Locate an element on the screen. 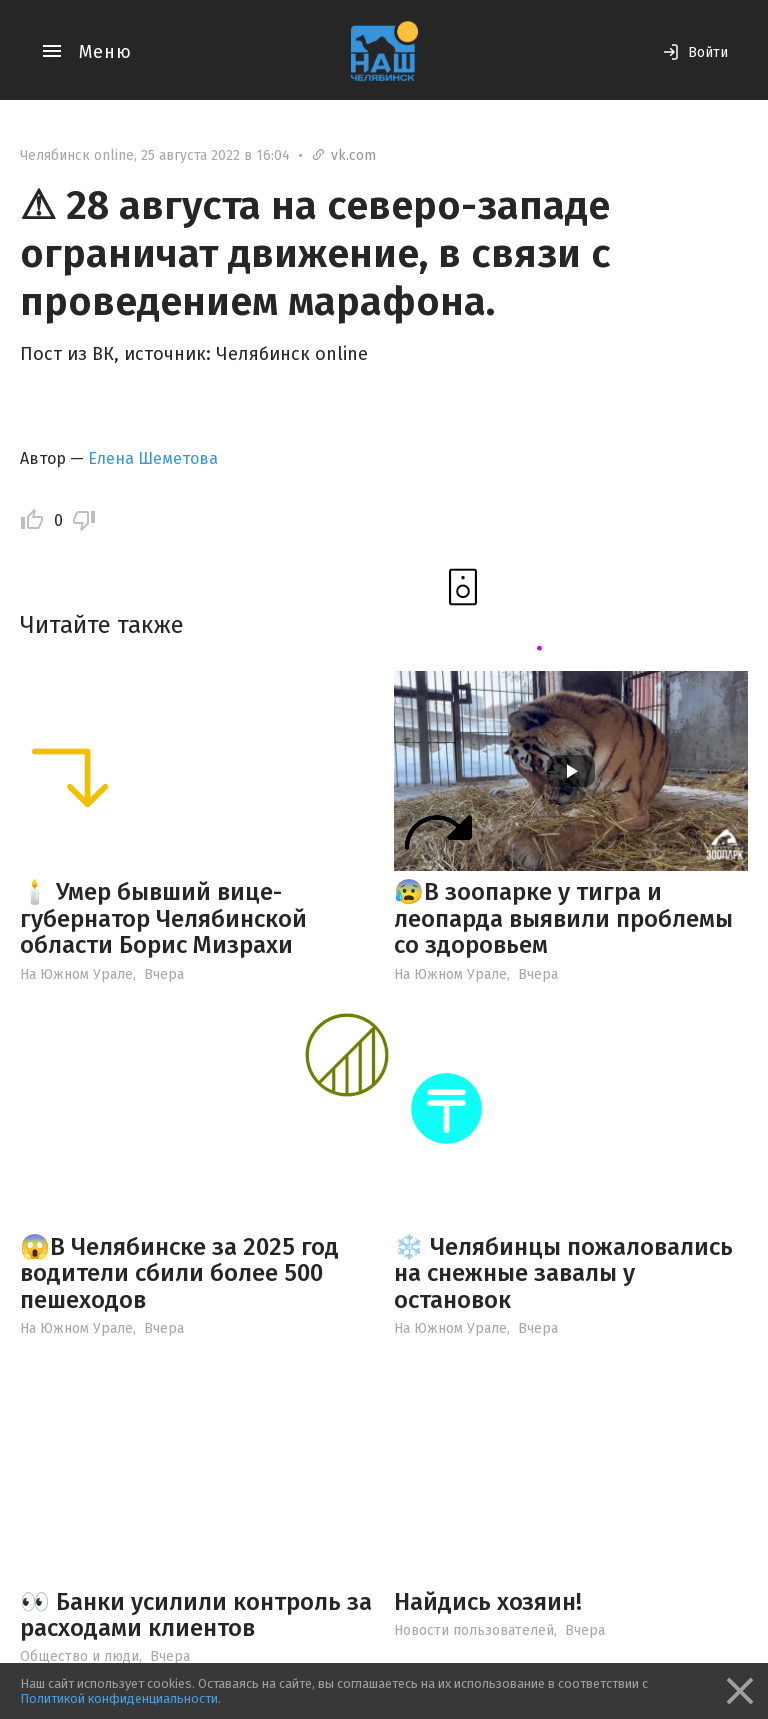 This screenshot has height=1719, width=768. indicates kazakhstani tenge currency is located at coordinates (446, 1108).